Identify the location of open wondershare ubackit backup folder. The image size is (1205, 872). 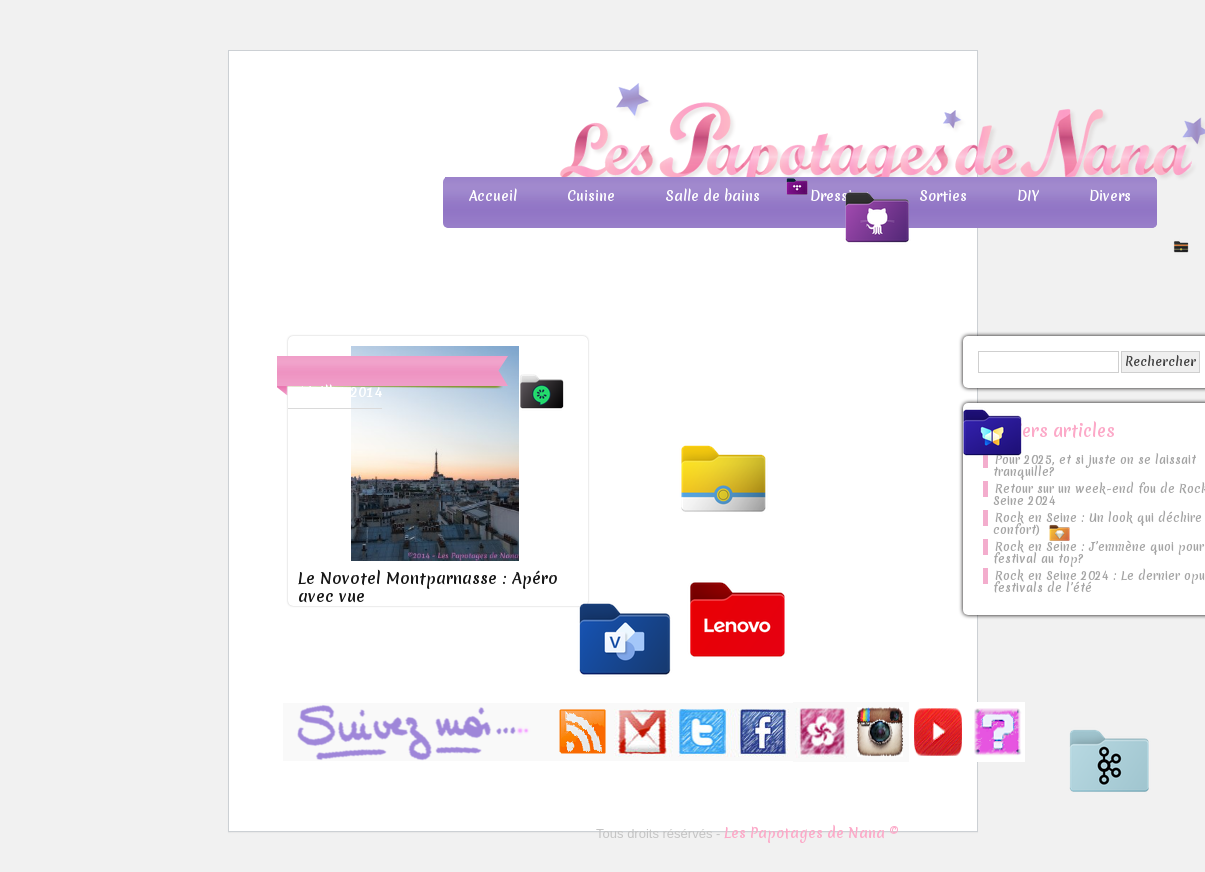
(992, 434).